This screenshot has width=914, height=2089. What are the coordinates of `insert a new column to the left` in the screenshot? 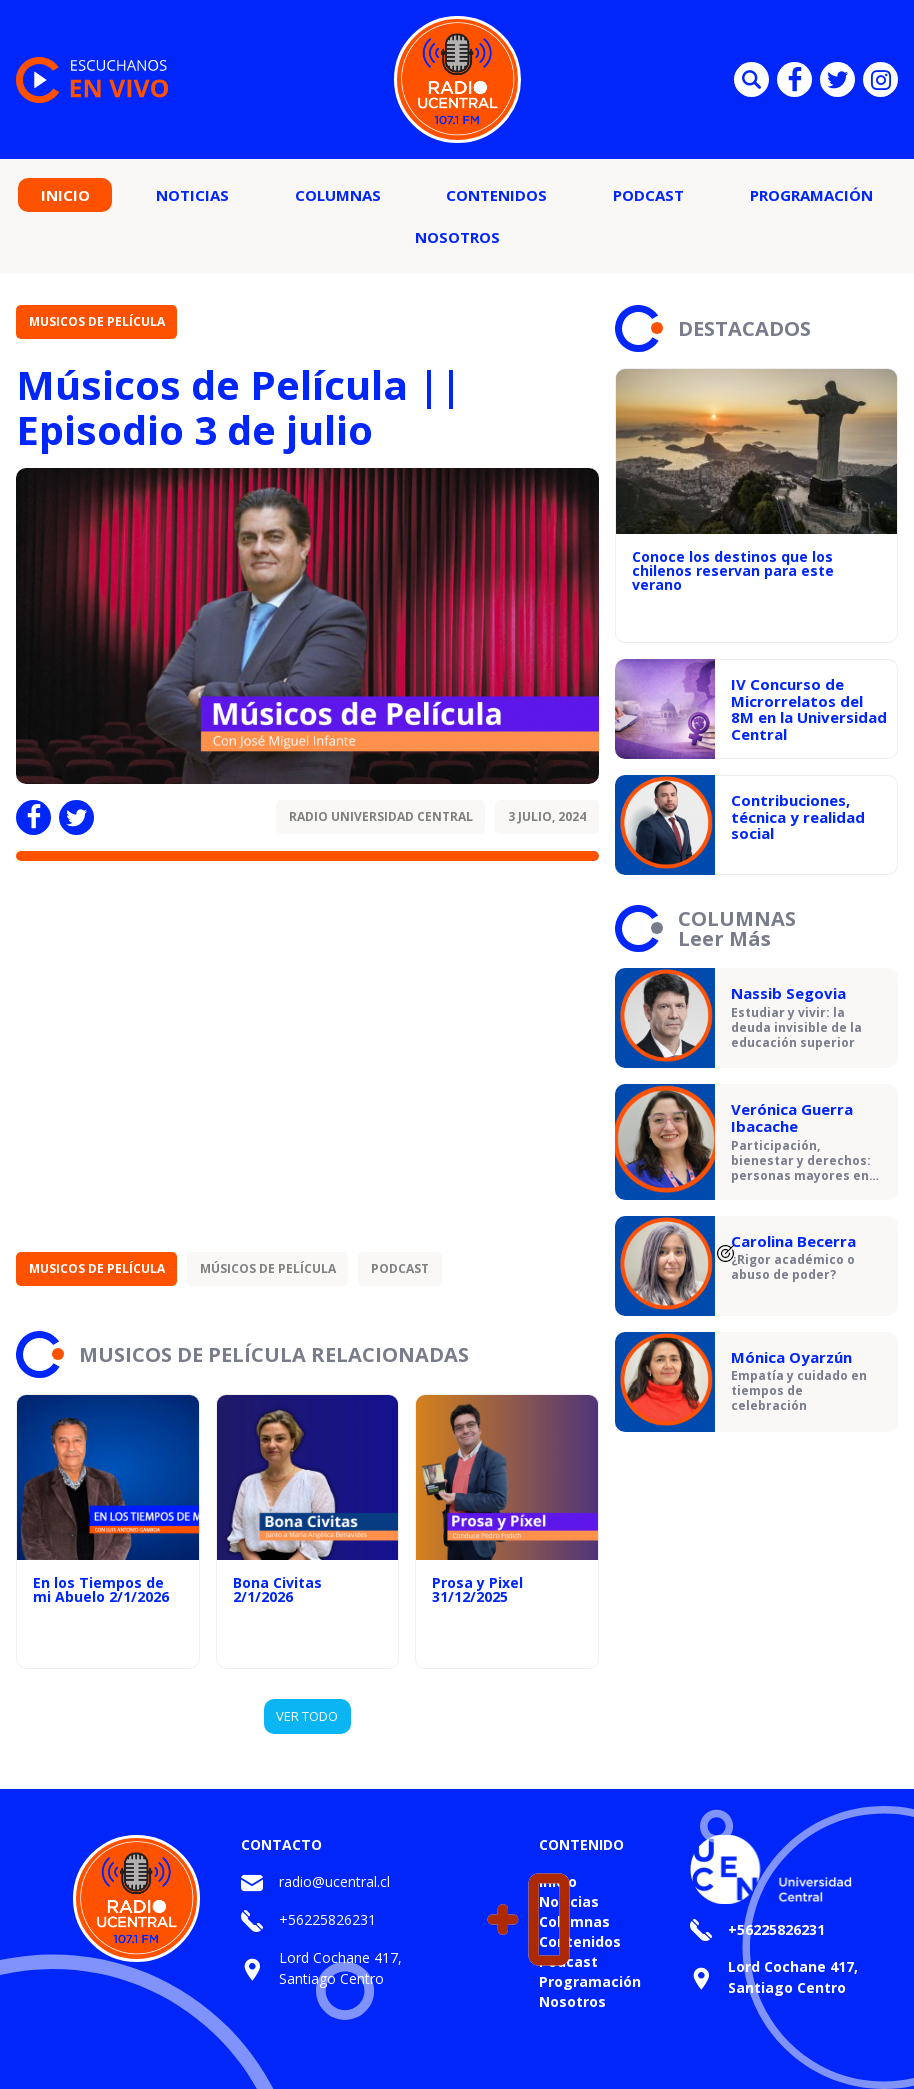 It's located at (528, 1919).